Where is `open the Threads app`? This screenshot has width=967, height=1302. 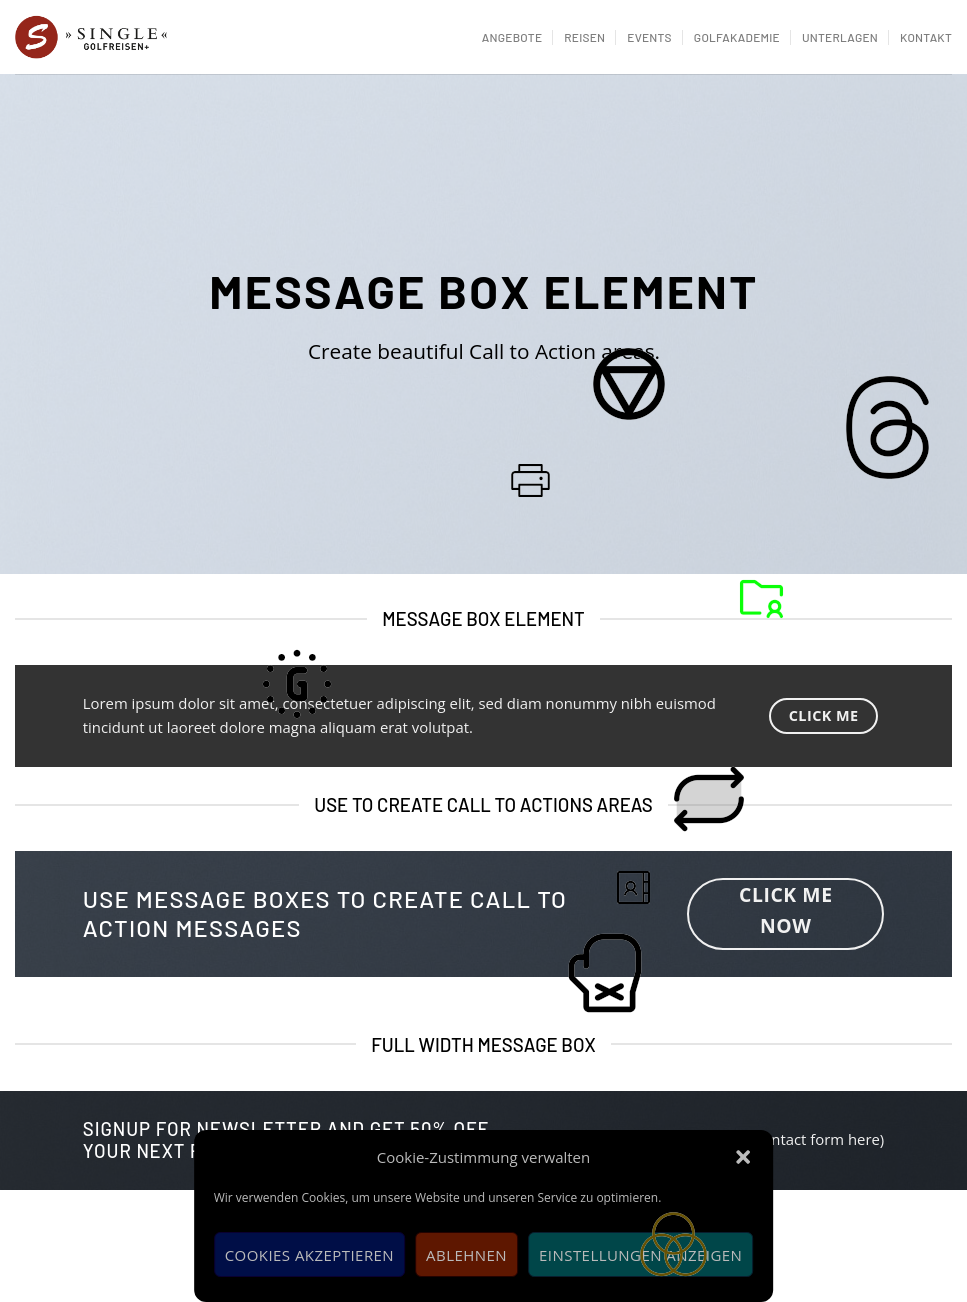
open the Threads app is located at coordinates (889, 427).